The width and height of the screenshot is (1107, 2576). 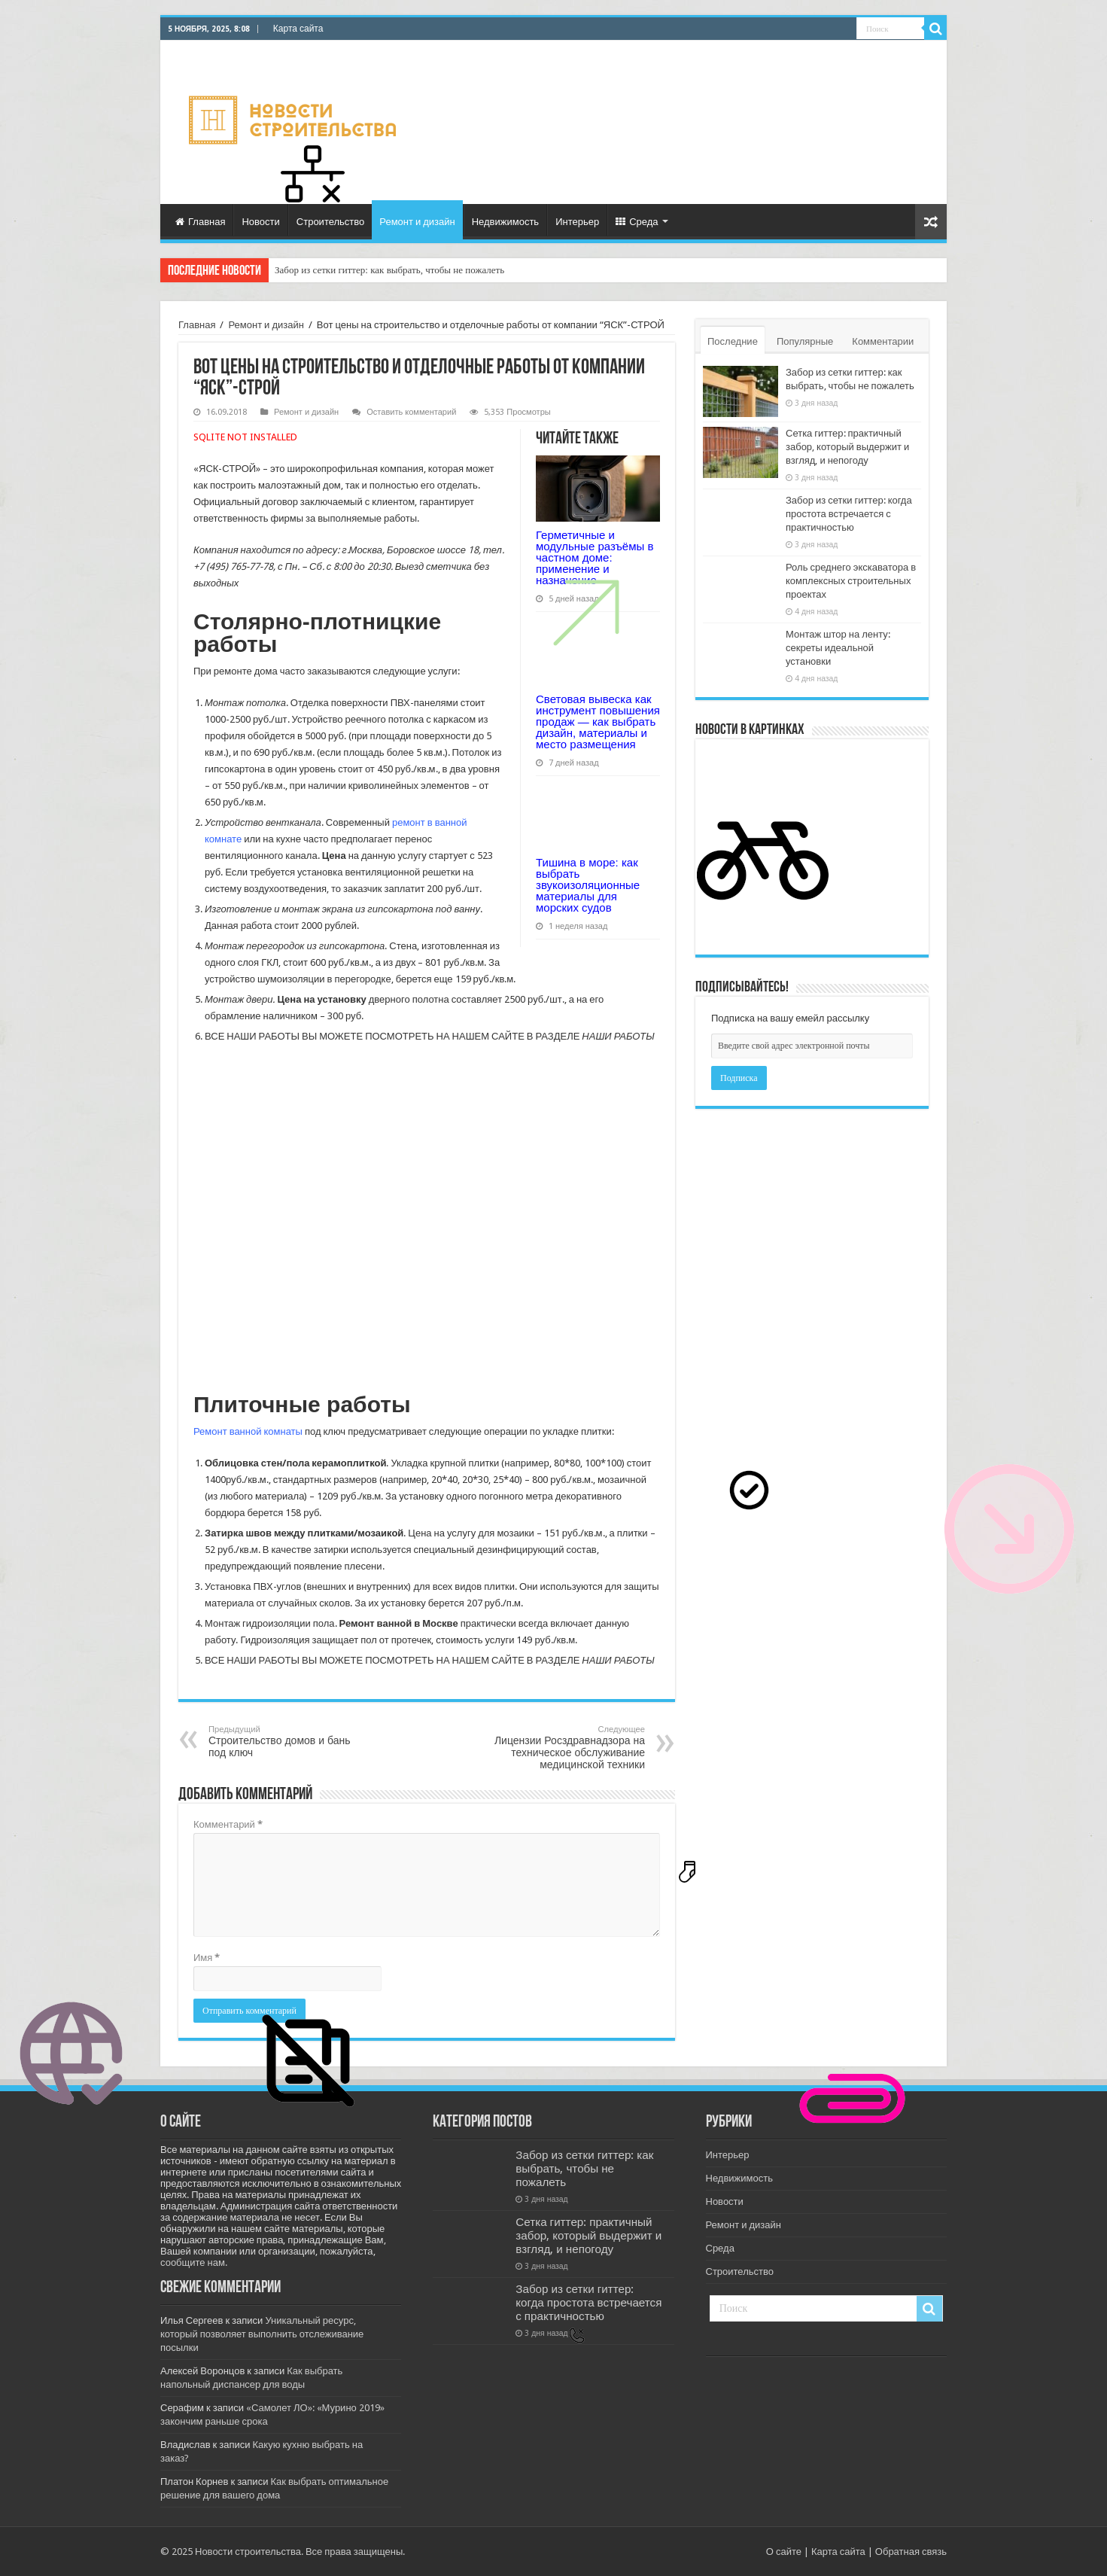 I want to click on attach a file to your message, so click(x=852, y=2098).